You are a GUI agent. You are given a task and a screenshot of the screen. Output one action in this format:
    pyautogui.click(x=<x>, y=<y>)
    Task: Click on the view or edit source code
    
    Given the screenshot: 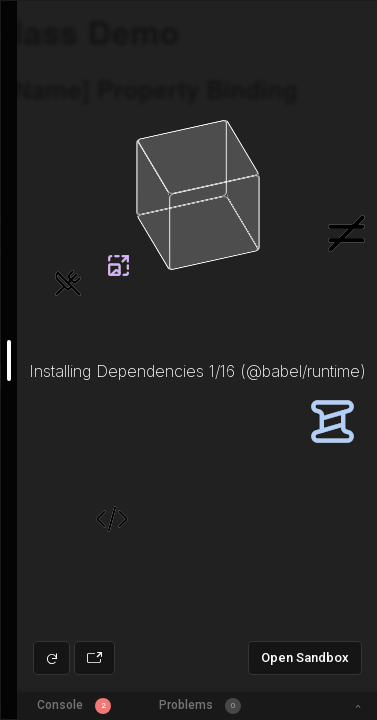 What is the action you would take?
    pyautogui.click(x=112, y=519)
    